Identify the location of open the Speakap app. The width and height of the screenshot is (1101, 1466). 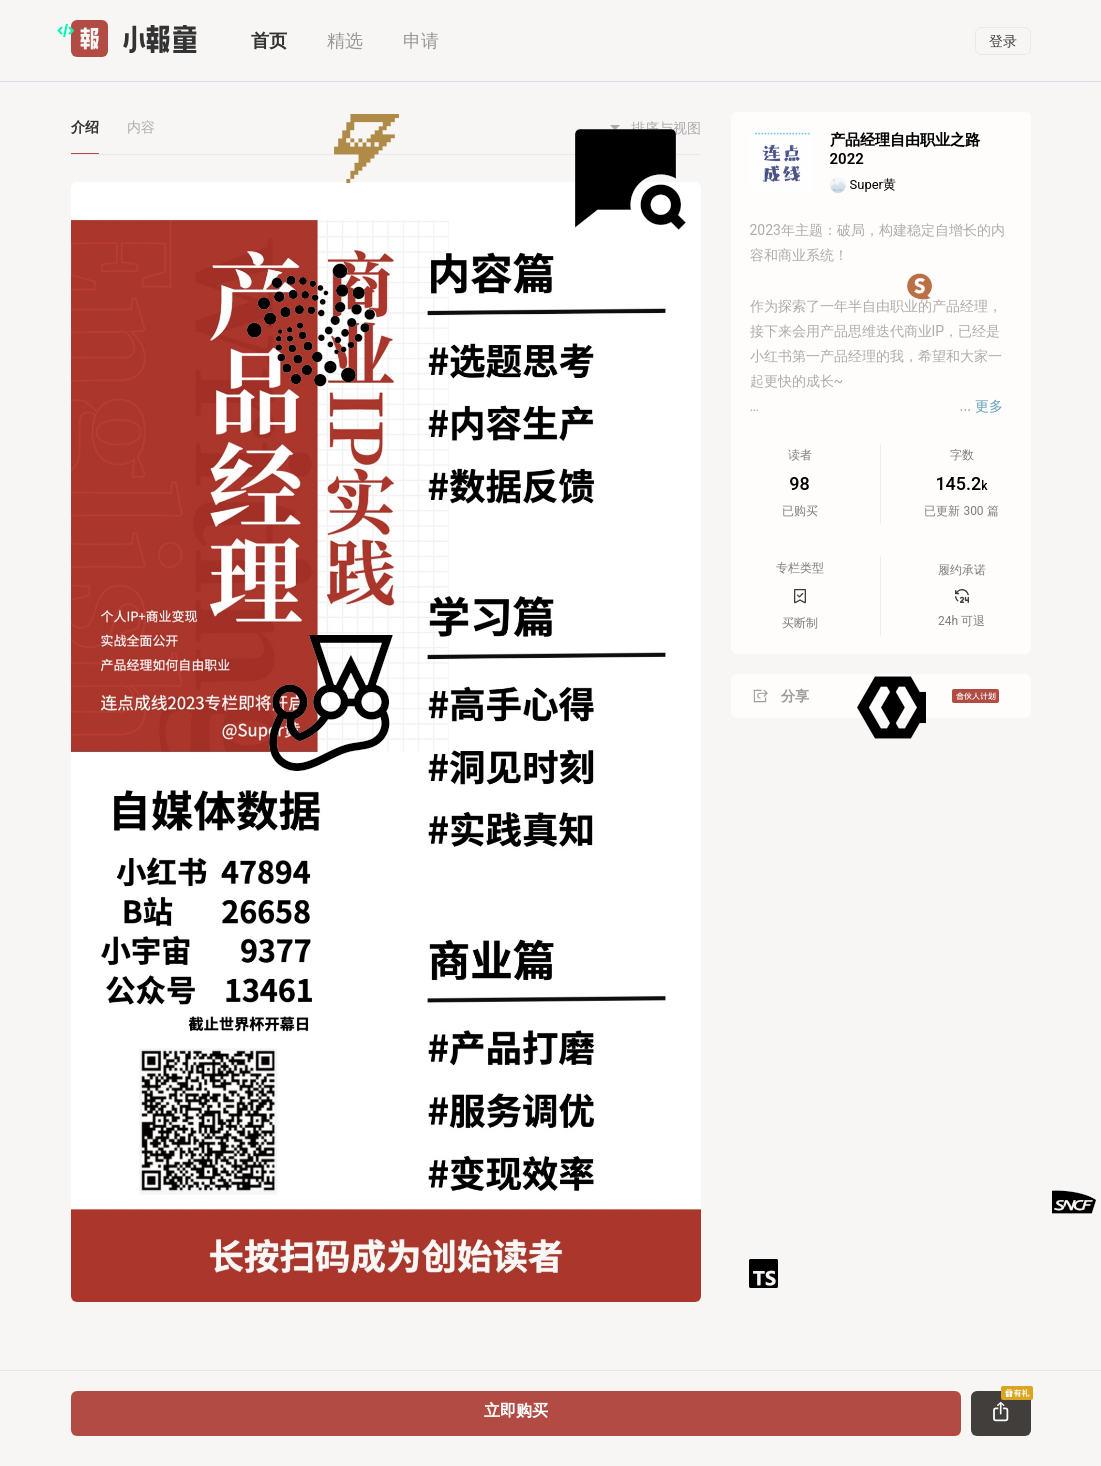
(919, 286).